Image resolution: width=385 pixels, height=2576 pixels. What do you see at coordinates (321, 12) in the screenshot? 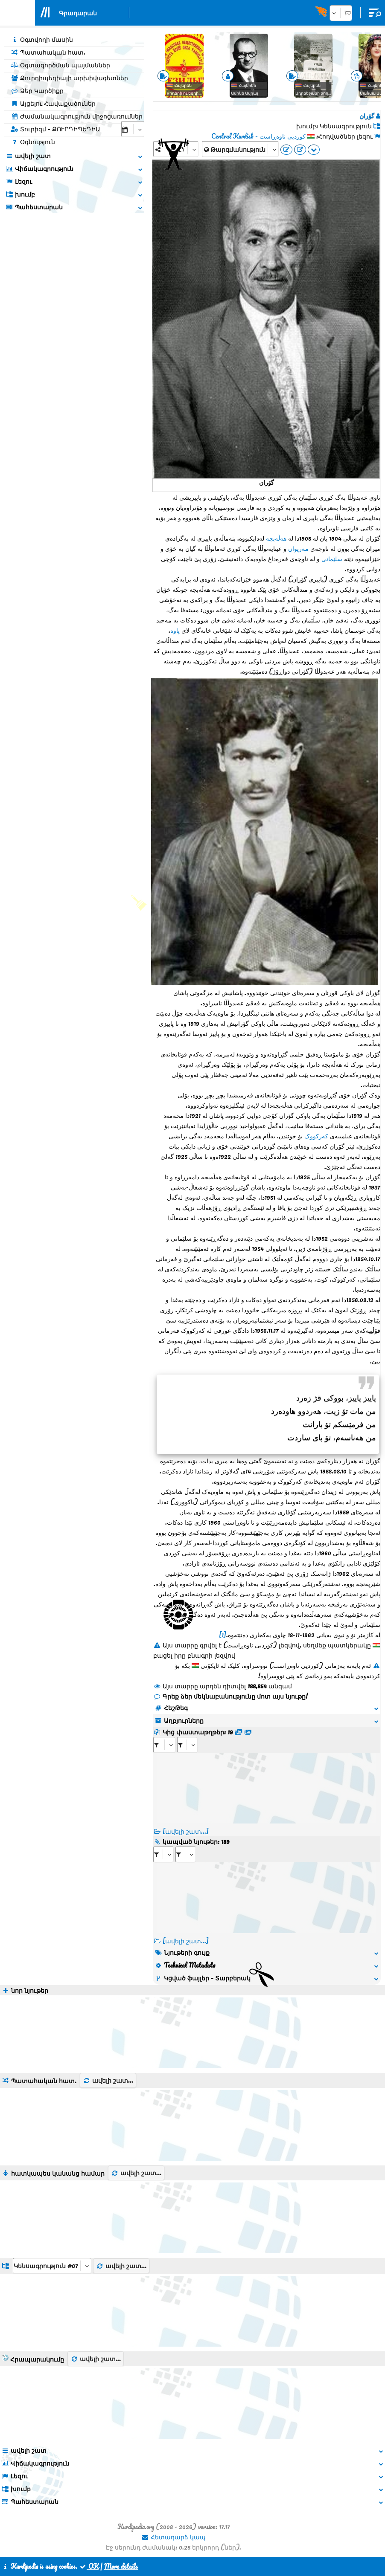
I see `indicates a critical hit or instant kill ability` at bounding box center [321, 12].